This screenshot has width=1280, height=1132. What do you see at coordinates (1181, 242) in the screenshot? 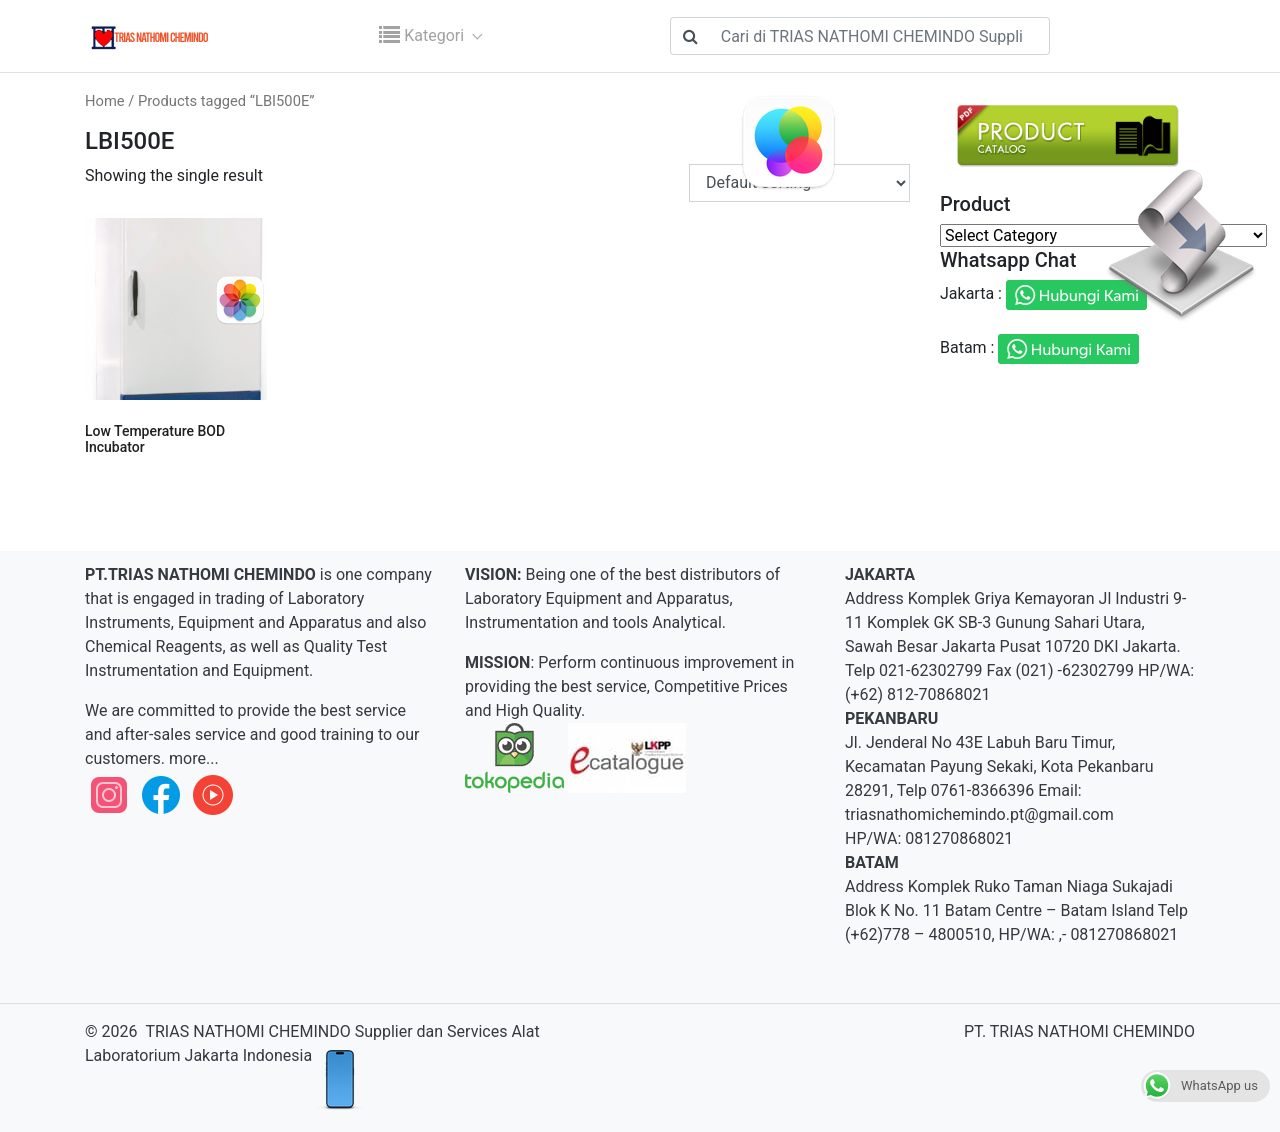
I see `run an applescript droplet application` at bounding box center [1181, 242].